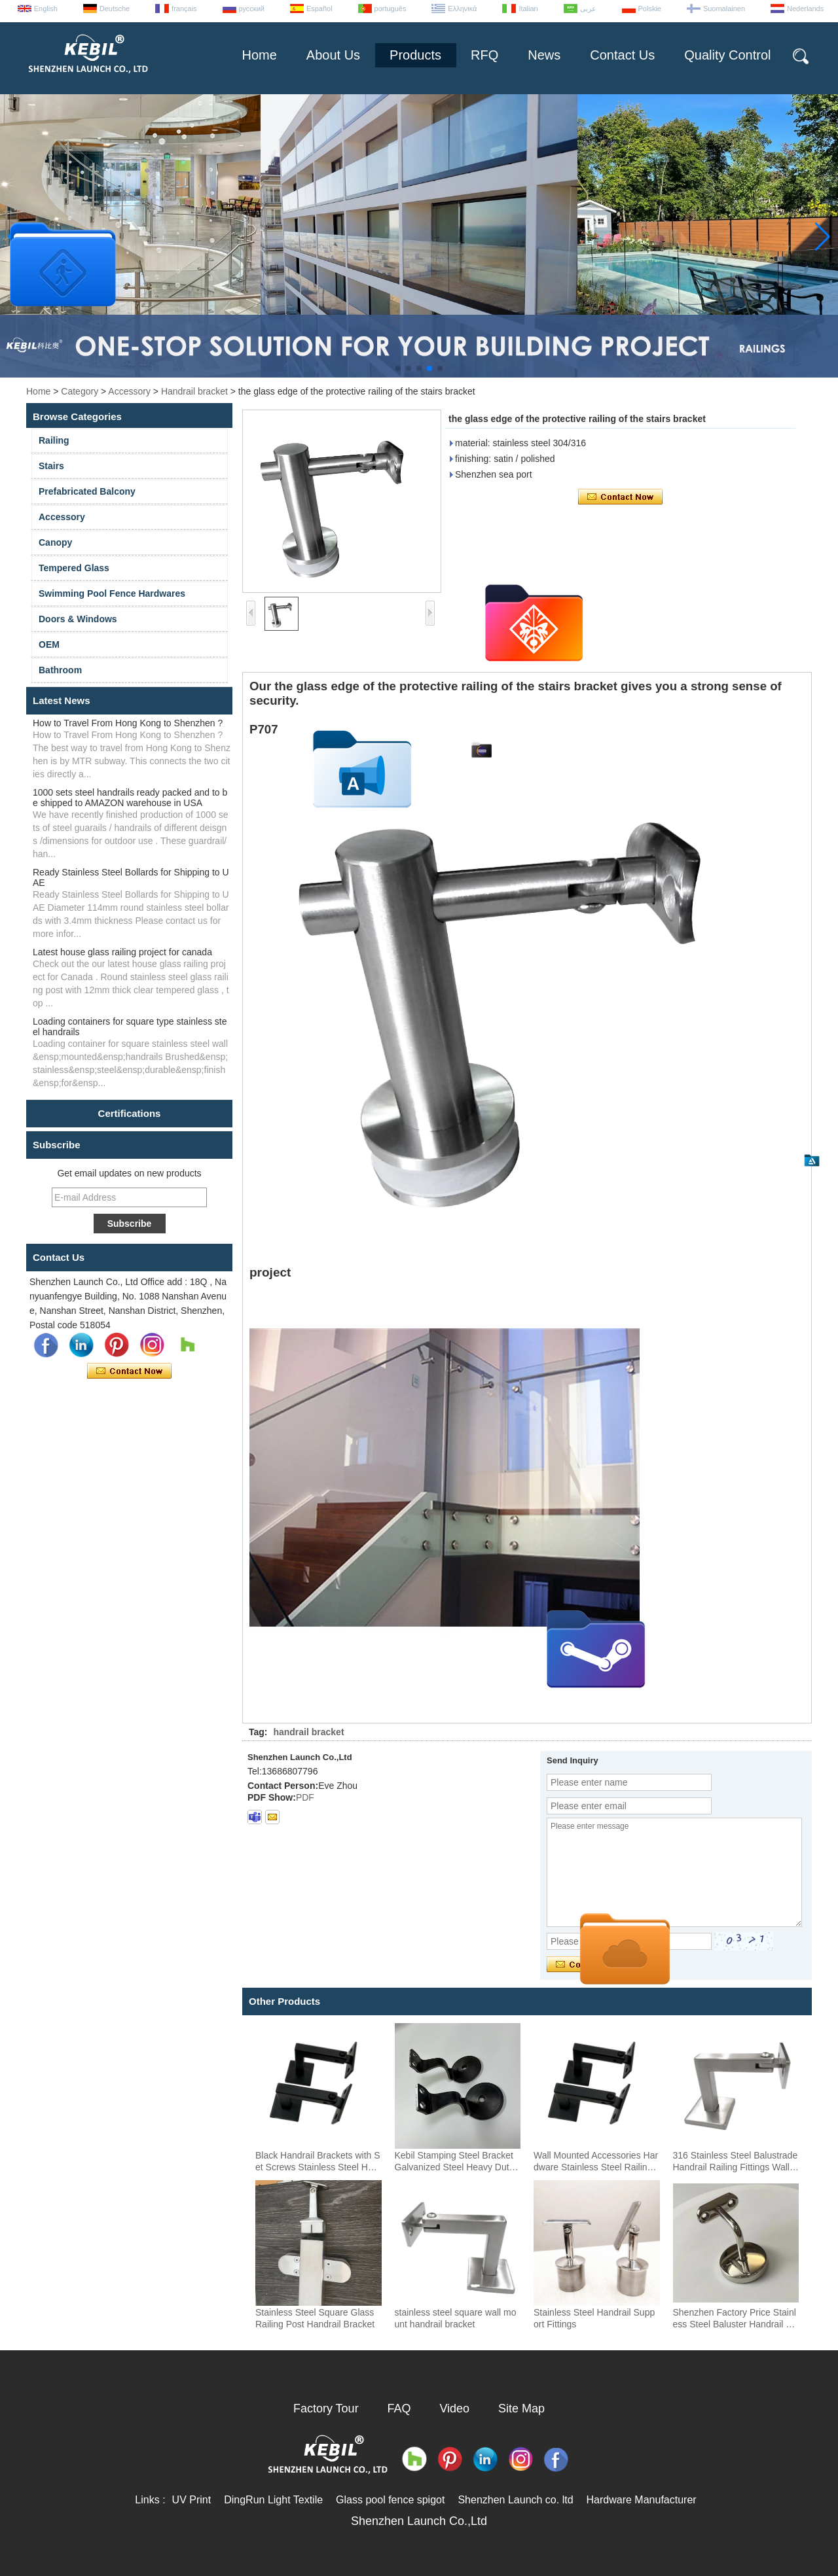 The height and width of the screenshot is (2576, 838). Describe the element at coordinates (63, 264) in the screenshot. I see `access your public folder` at that location.